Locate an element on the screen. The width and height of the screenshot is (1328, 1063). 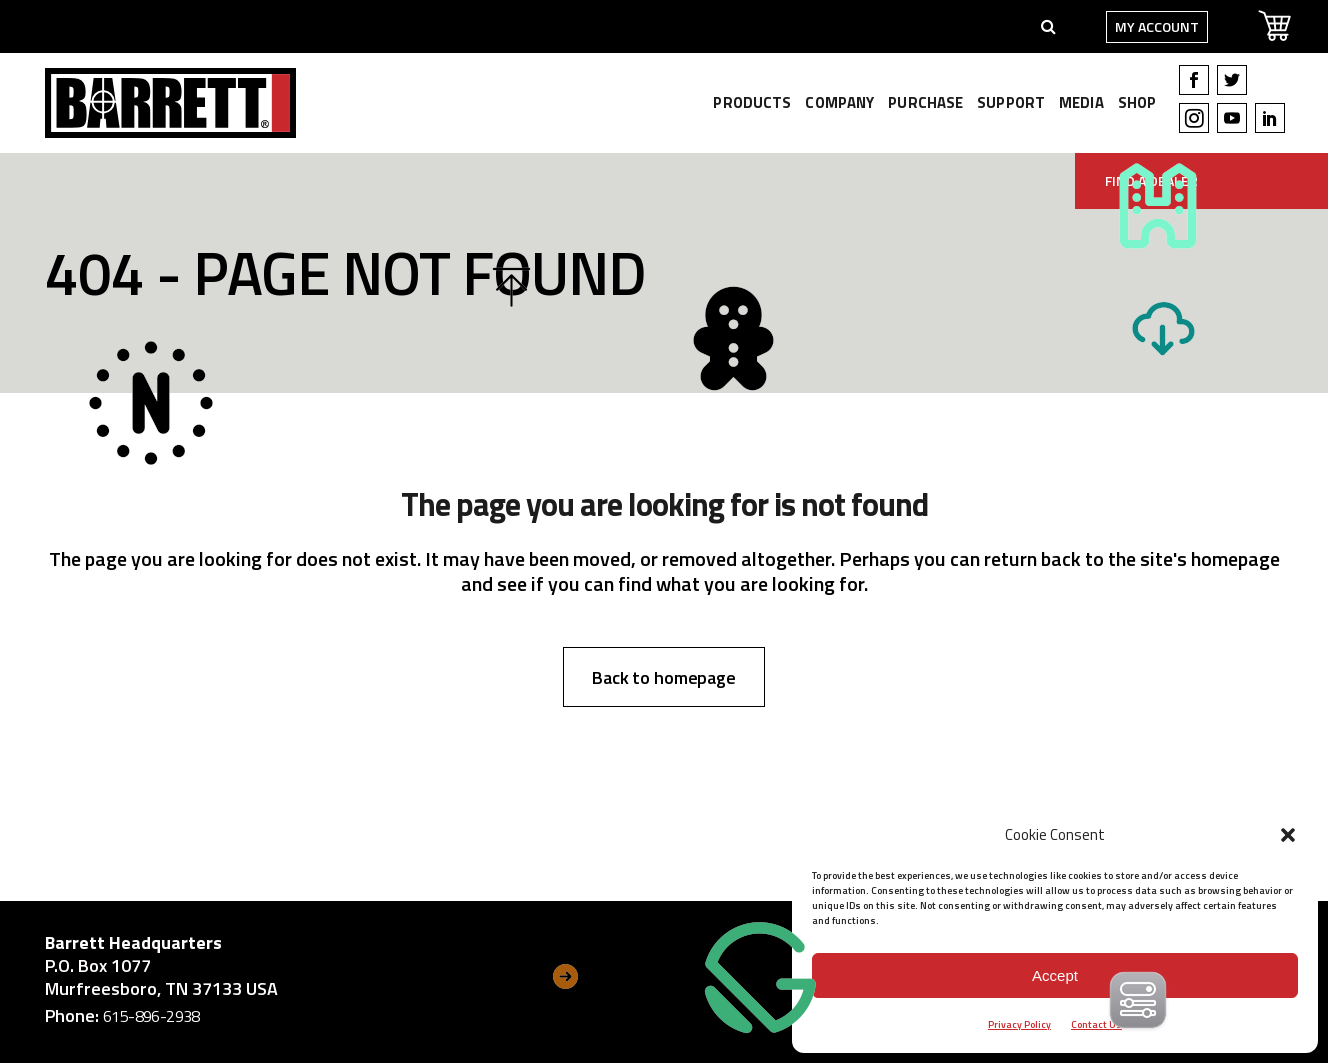
upload a file or content is located at coordinates (511, 286).